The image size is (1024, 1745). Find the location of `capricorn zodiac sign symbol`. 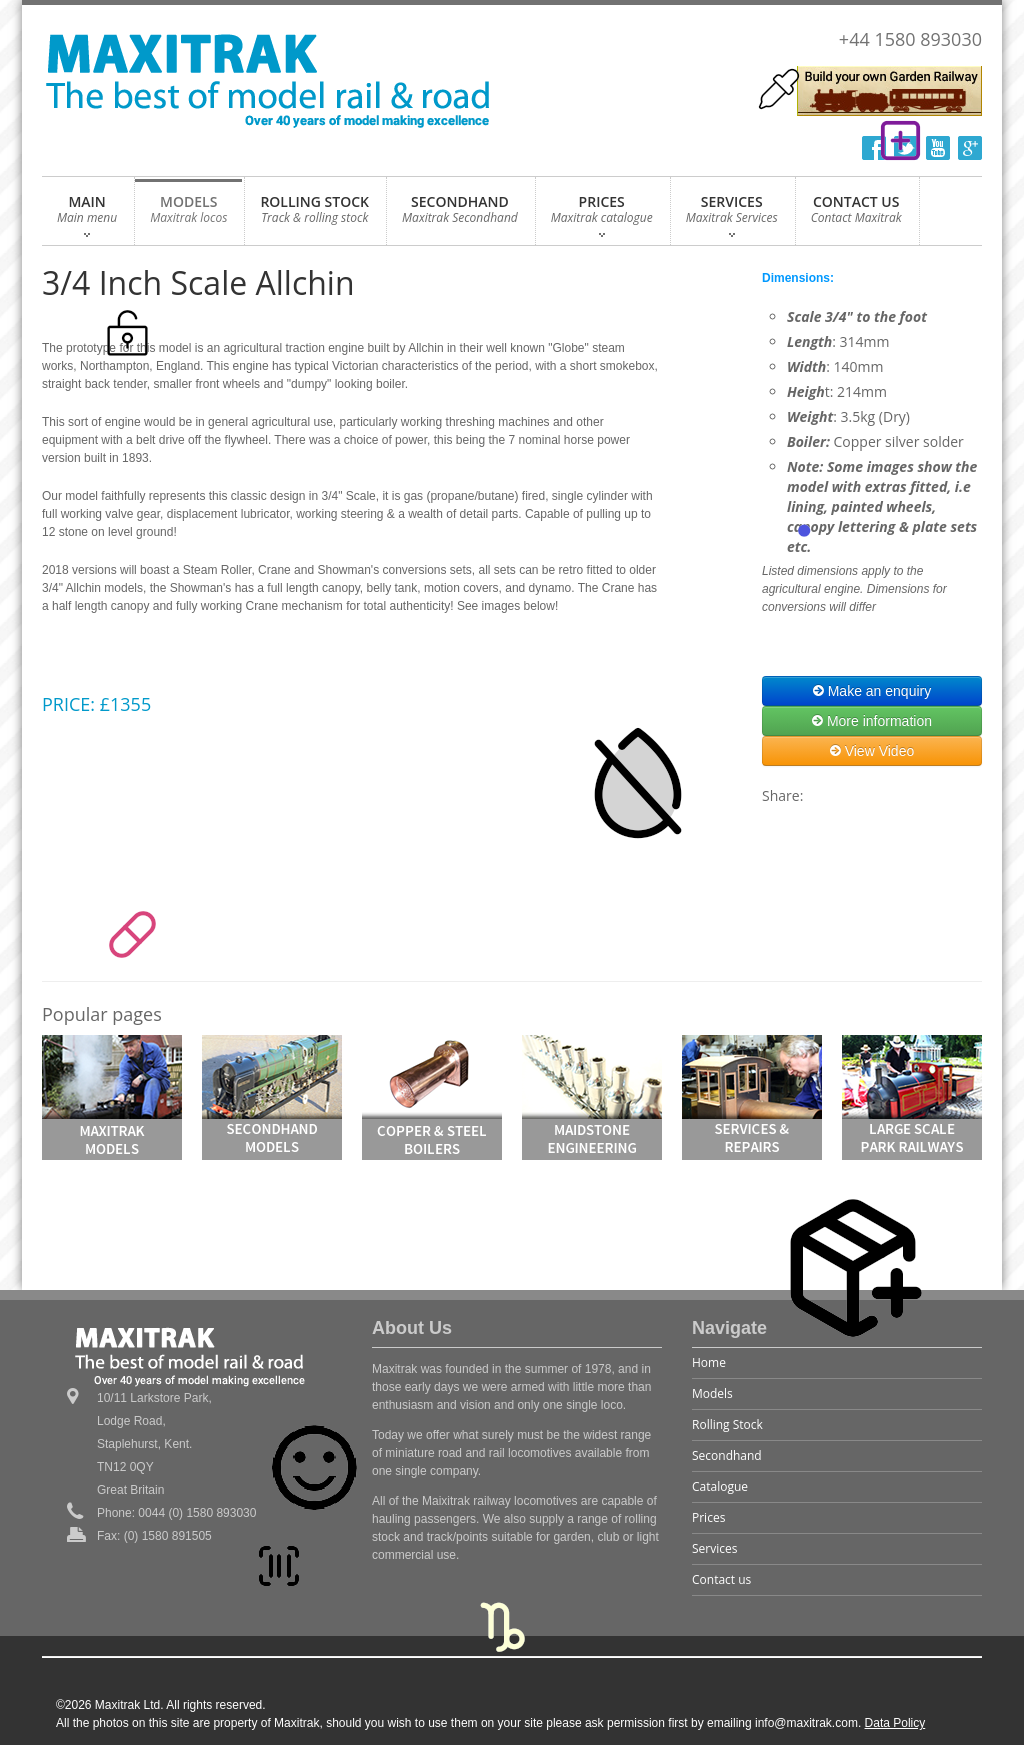

capricorn zodiac sign symbol is located at coordinates (504, 1626).